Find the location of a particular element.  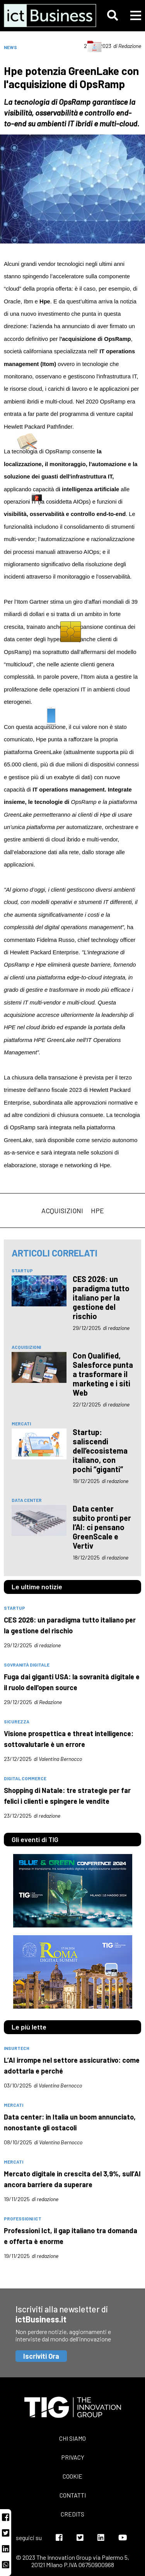

open preview app to view images and PDFs is located at coordinates (111, 1969).